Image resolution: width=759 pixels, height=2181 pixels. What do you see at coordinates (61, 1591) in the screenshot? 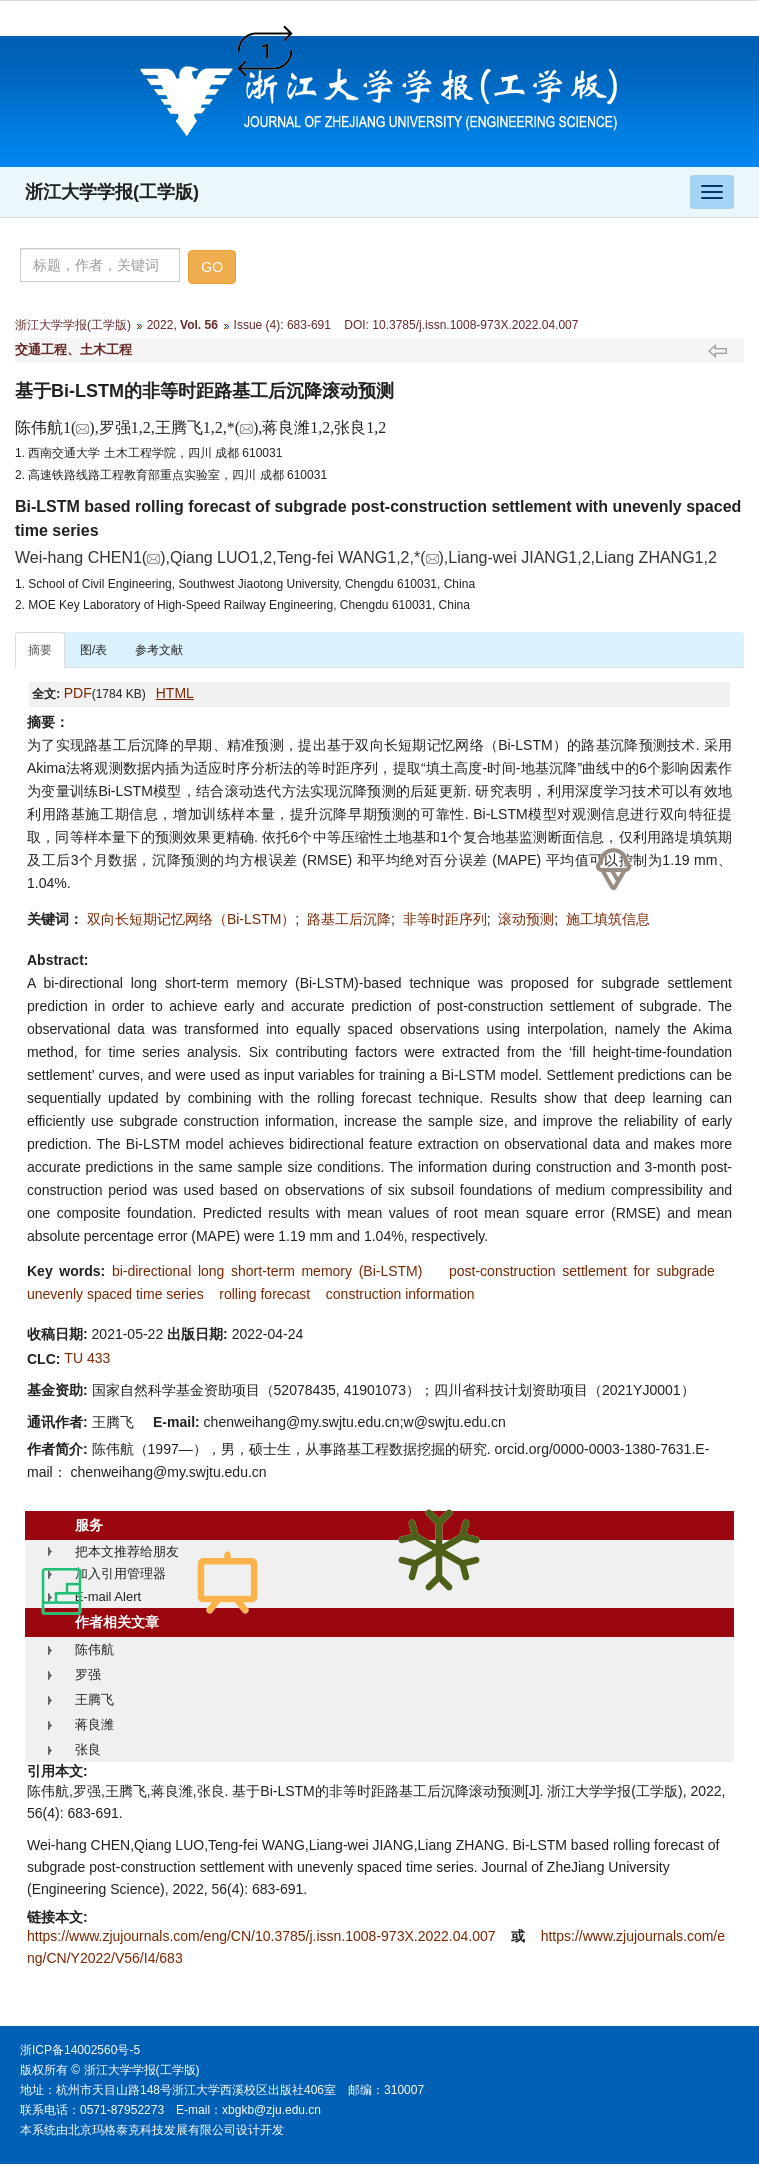
I see `indicates stairs or stairway access` at bounding box center [61, 1591].